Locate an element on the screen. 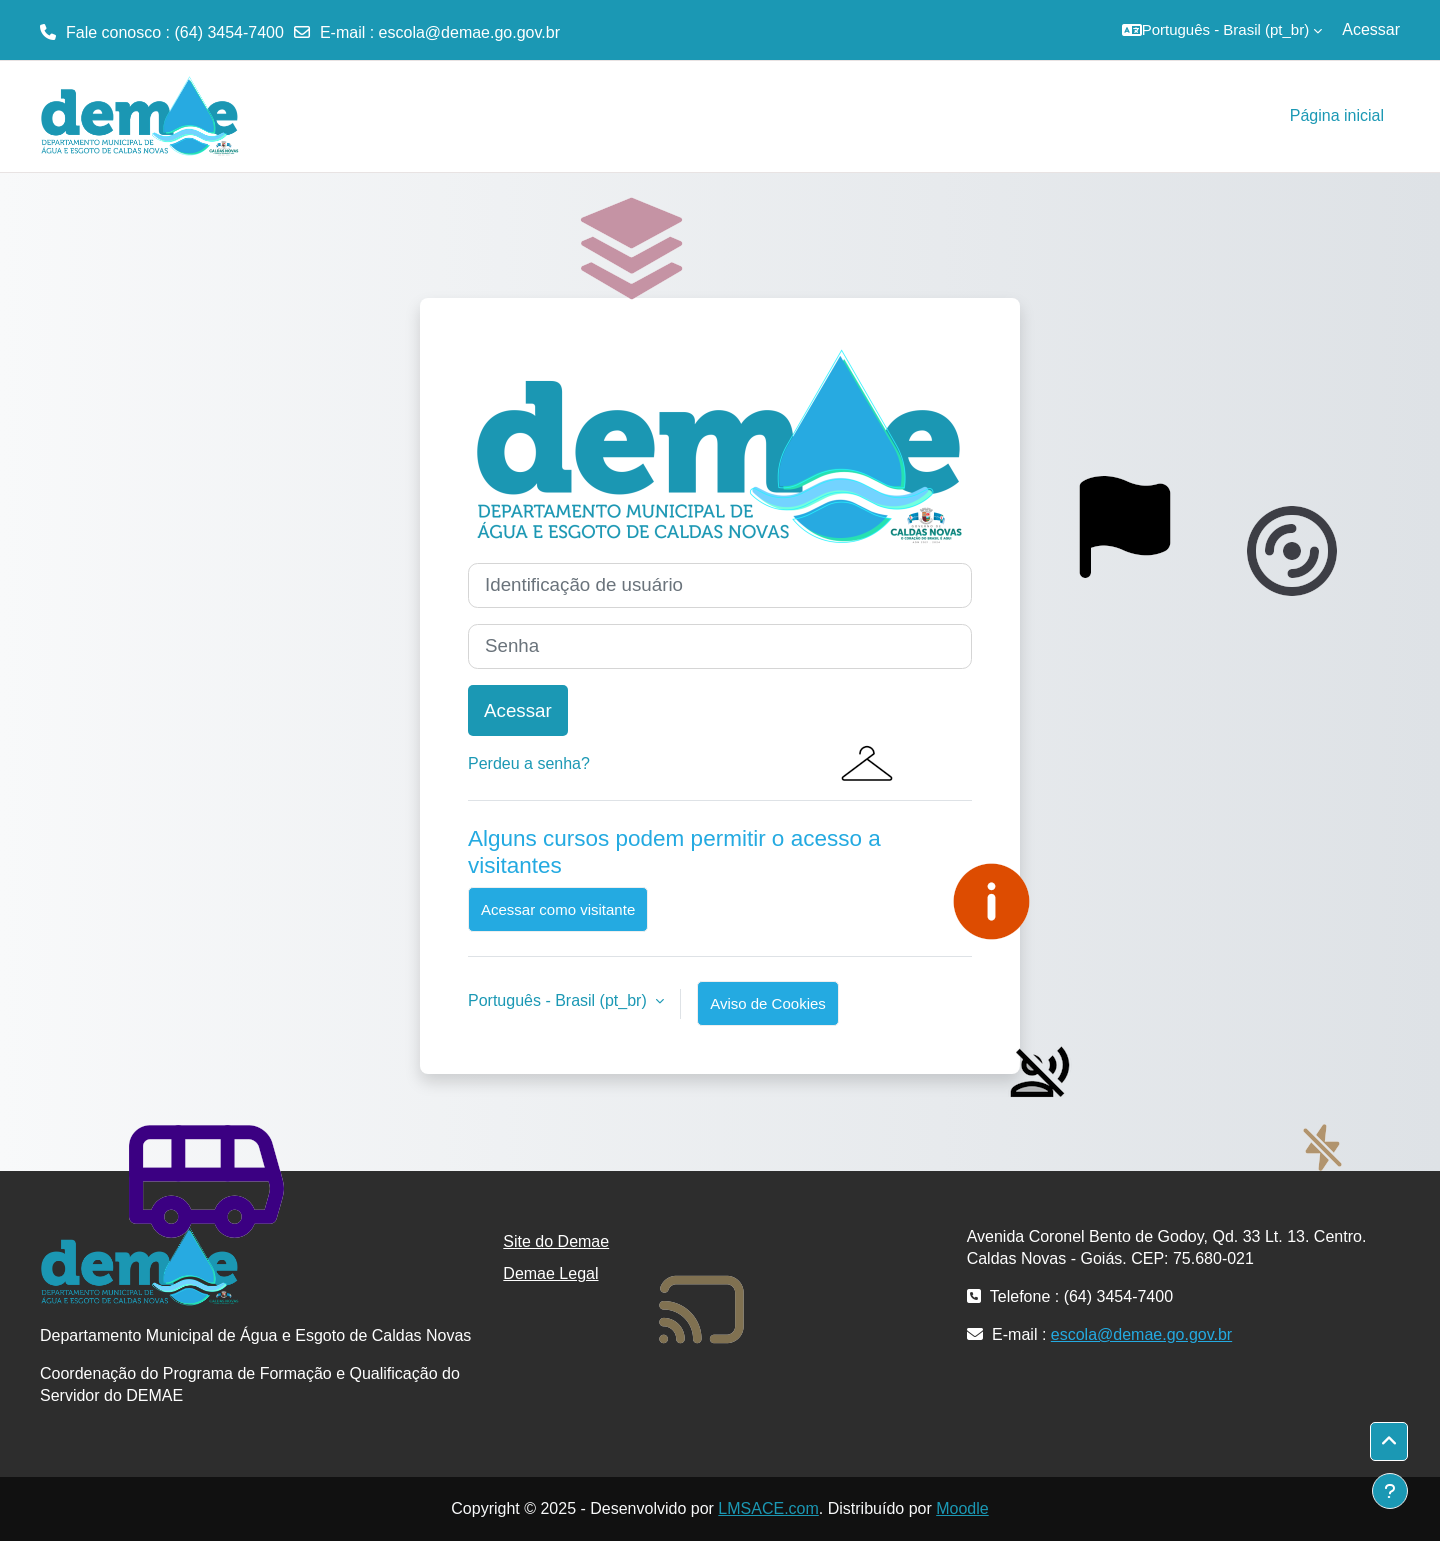 The image size is (1440, 1541). play or access music library is located at coordinates (1292, 551).